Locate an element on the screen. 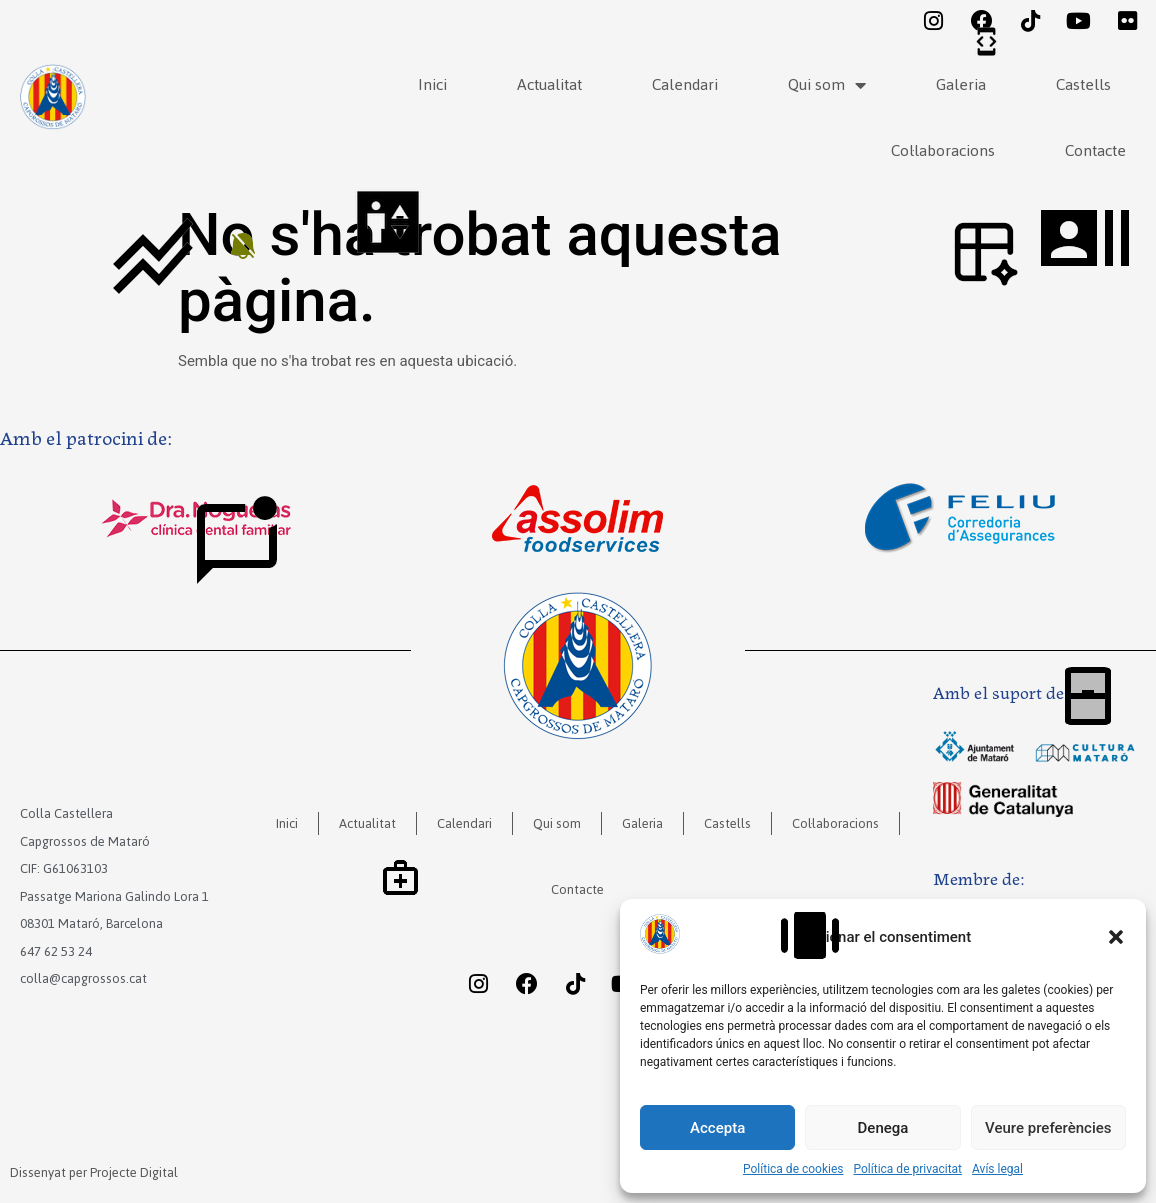  indicates elevator access available is located at coordinates (388, 222).